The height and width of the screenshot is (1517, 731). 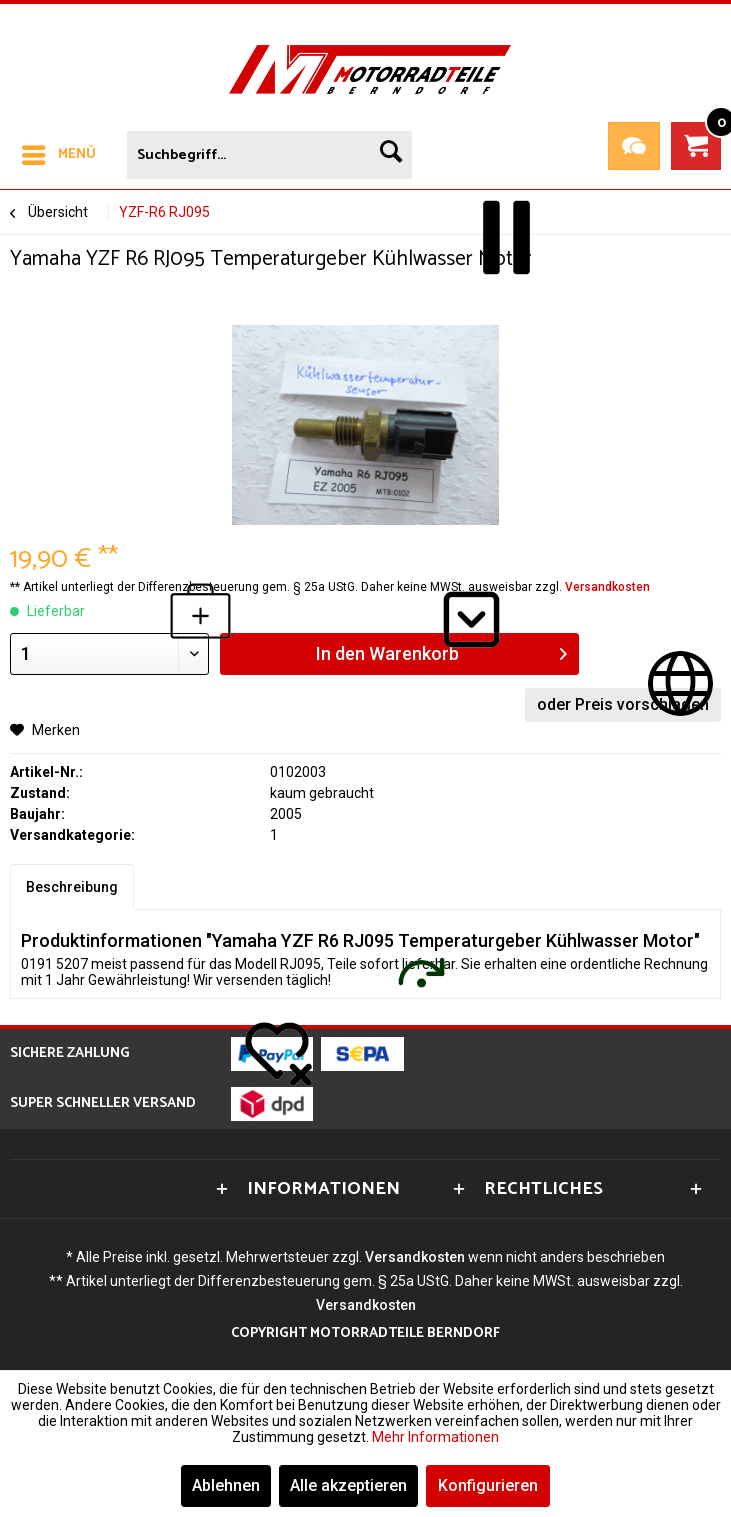 I want to click on pause media playback, so click(x=506, y=237).